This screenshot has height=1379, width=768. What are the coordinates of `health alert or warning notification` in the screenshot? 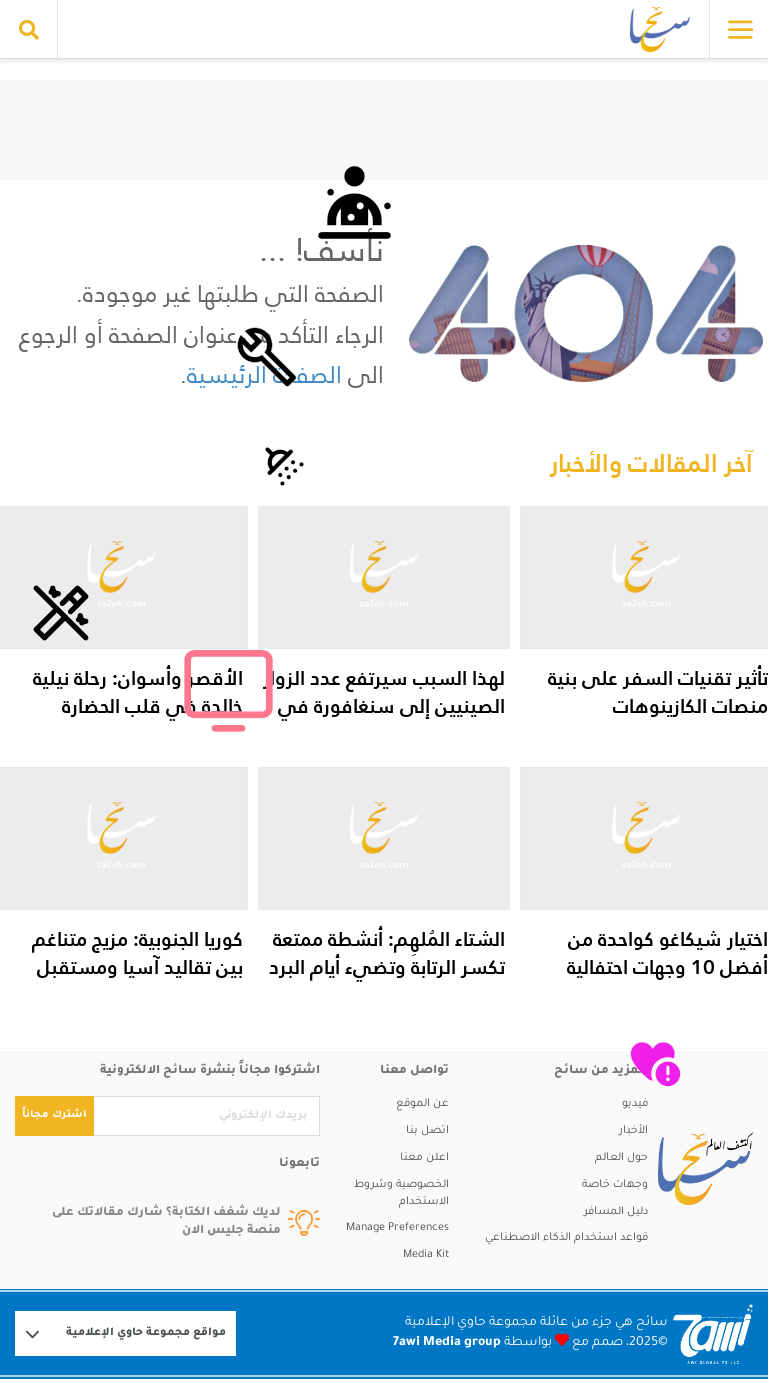 It's located at (655, 1061).